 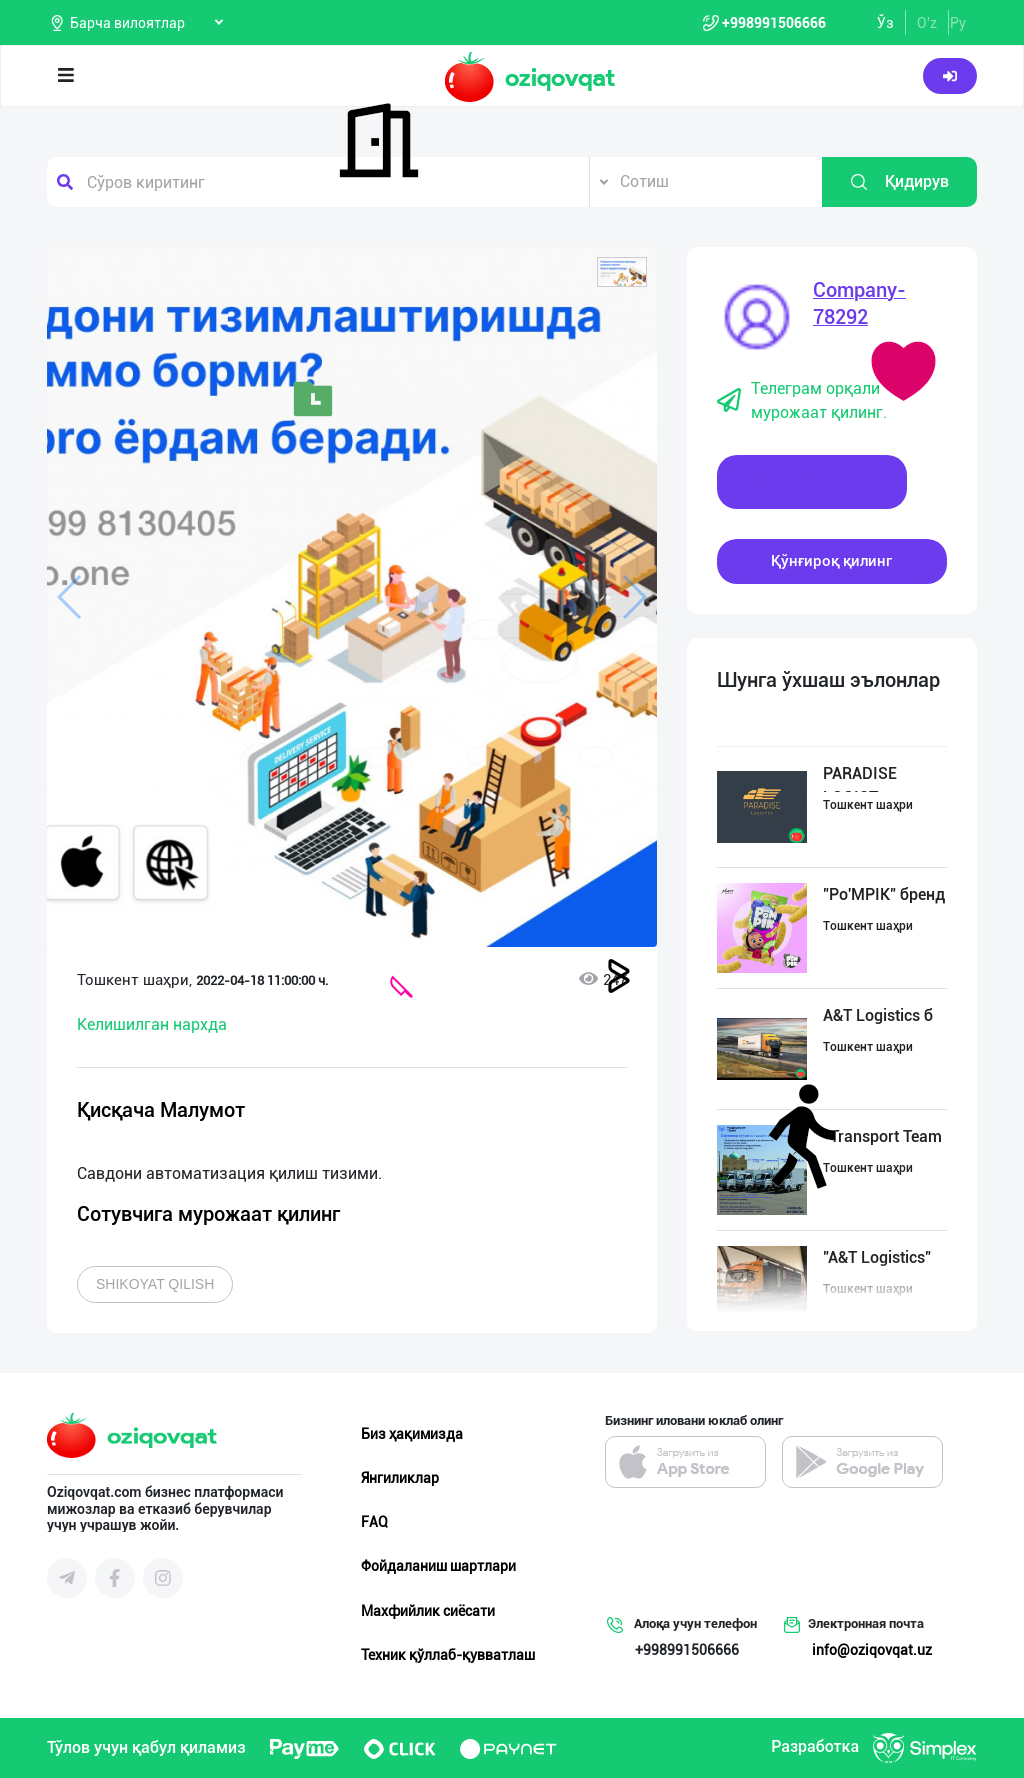 I want to click on add to favorites, so click(x=903, y=370).